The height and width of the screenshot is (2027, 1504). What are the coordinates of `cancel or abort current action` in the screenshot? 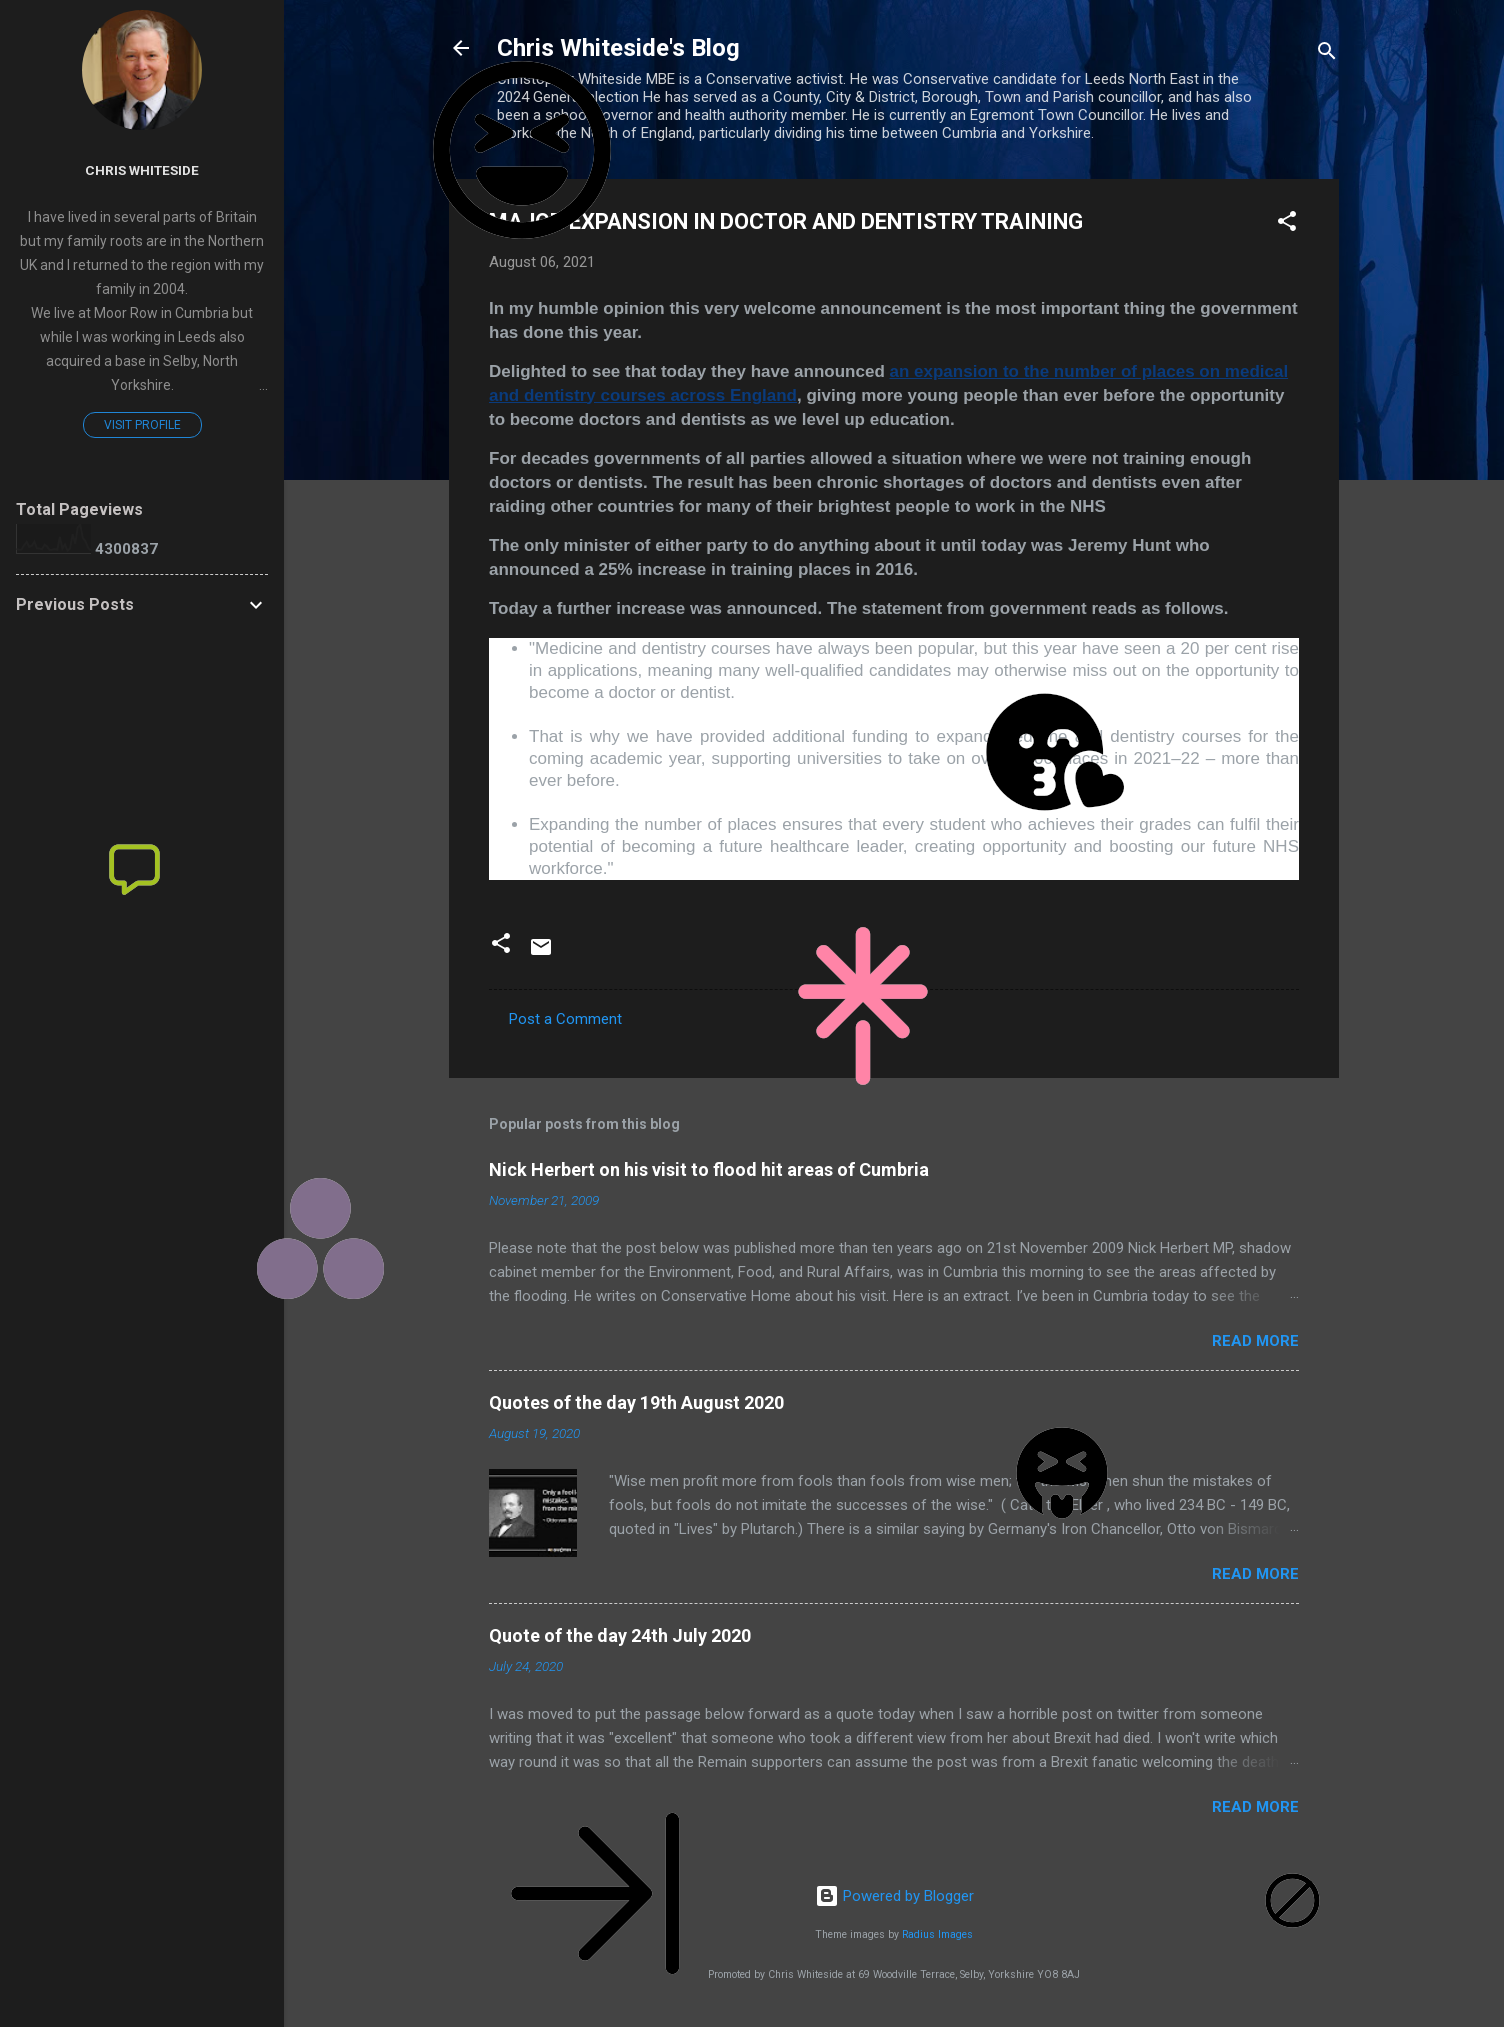 It's located at (1292, 1900).